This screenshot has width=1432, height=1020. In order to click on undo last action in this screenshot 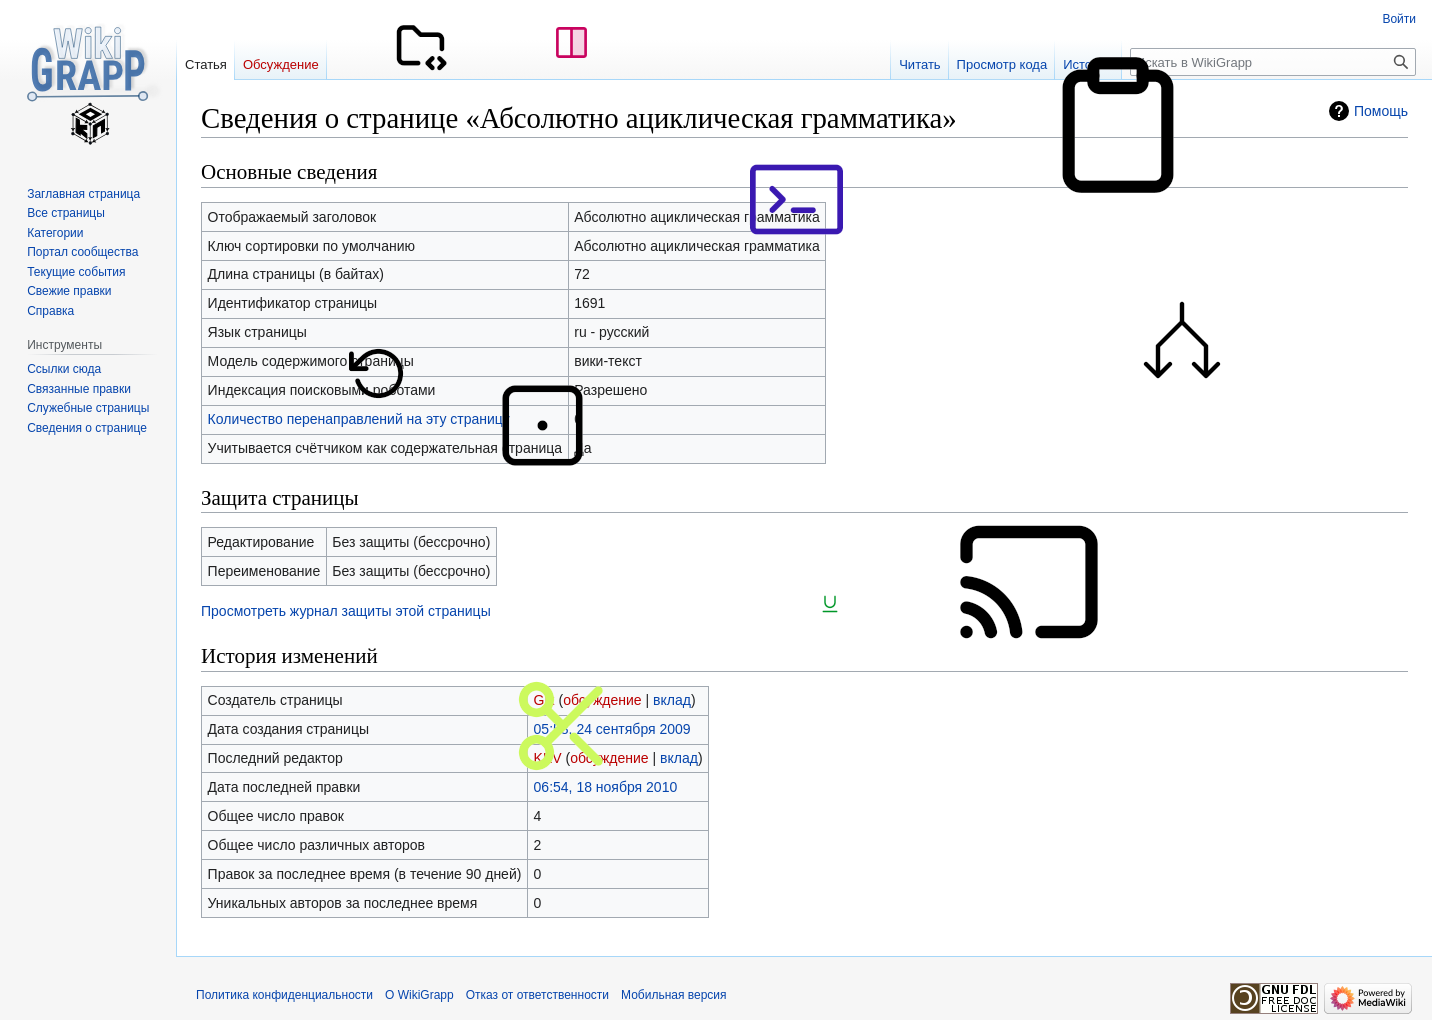, I will do `click(378, 373)`.